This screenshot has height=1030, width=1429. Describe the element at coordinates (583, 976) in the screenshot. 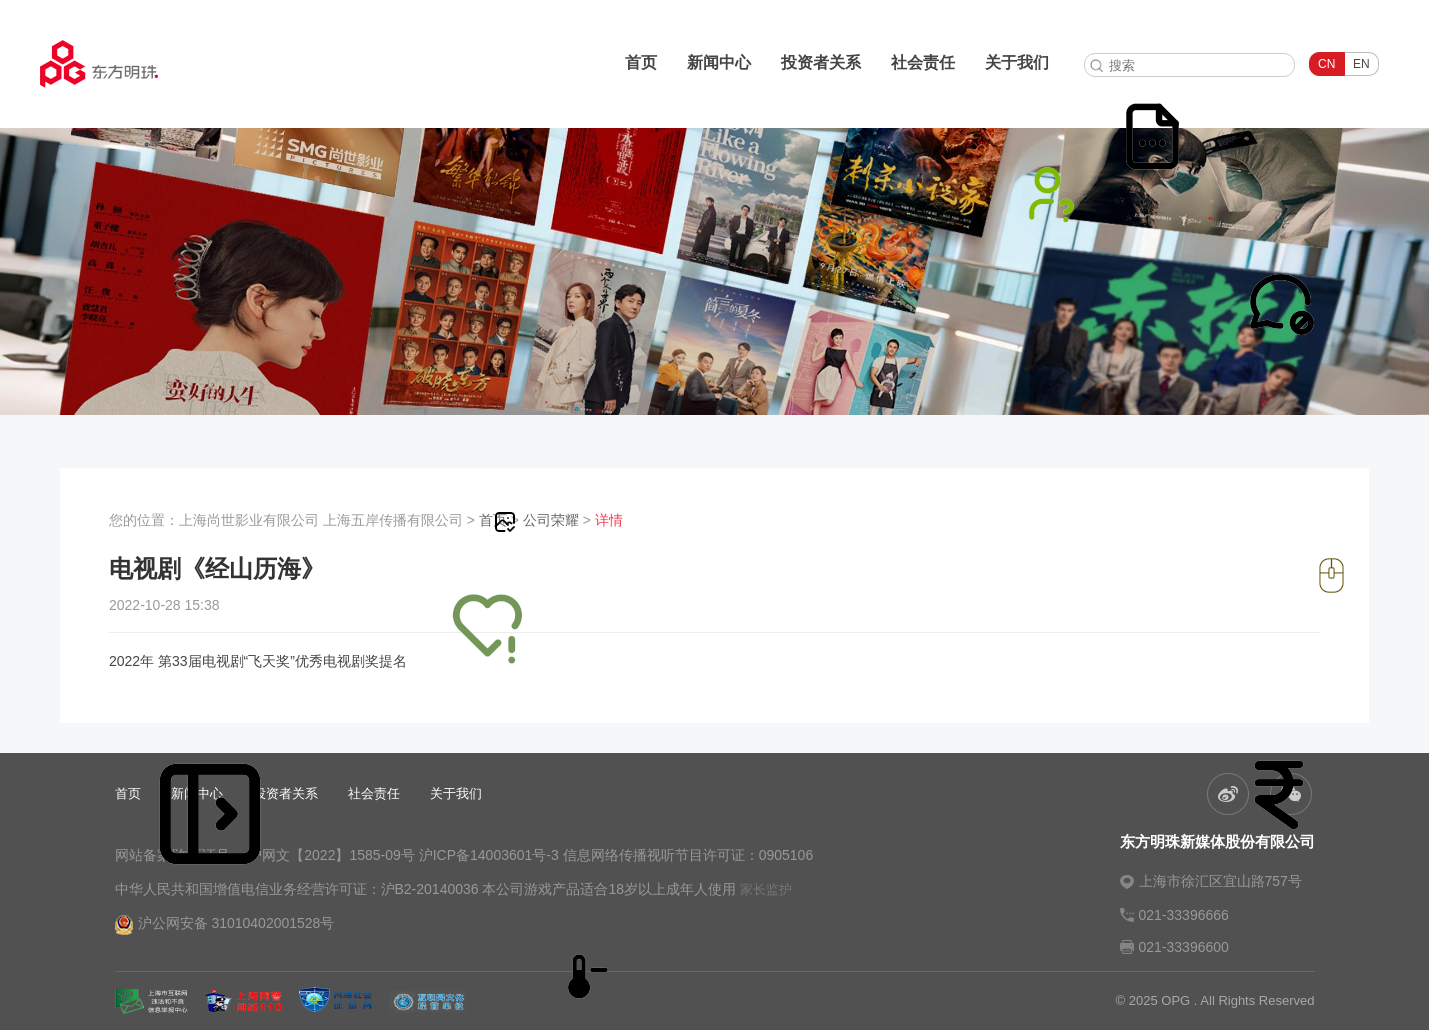

I see `decrease temperature setting` at that location.